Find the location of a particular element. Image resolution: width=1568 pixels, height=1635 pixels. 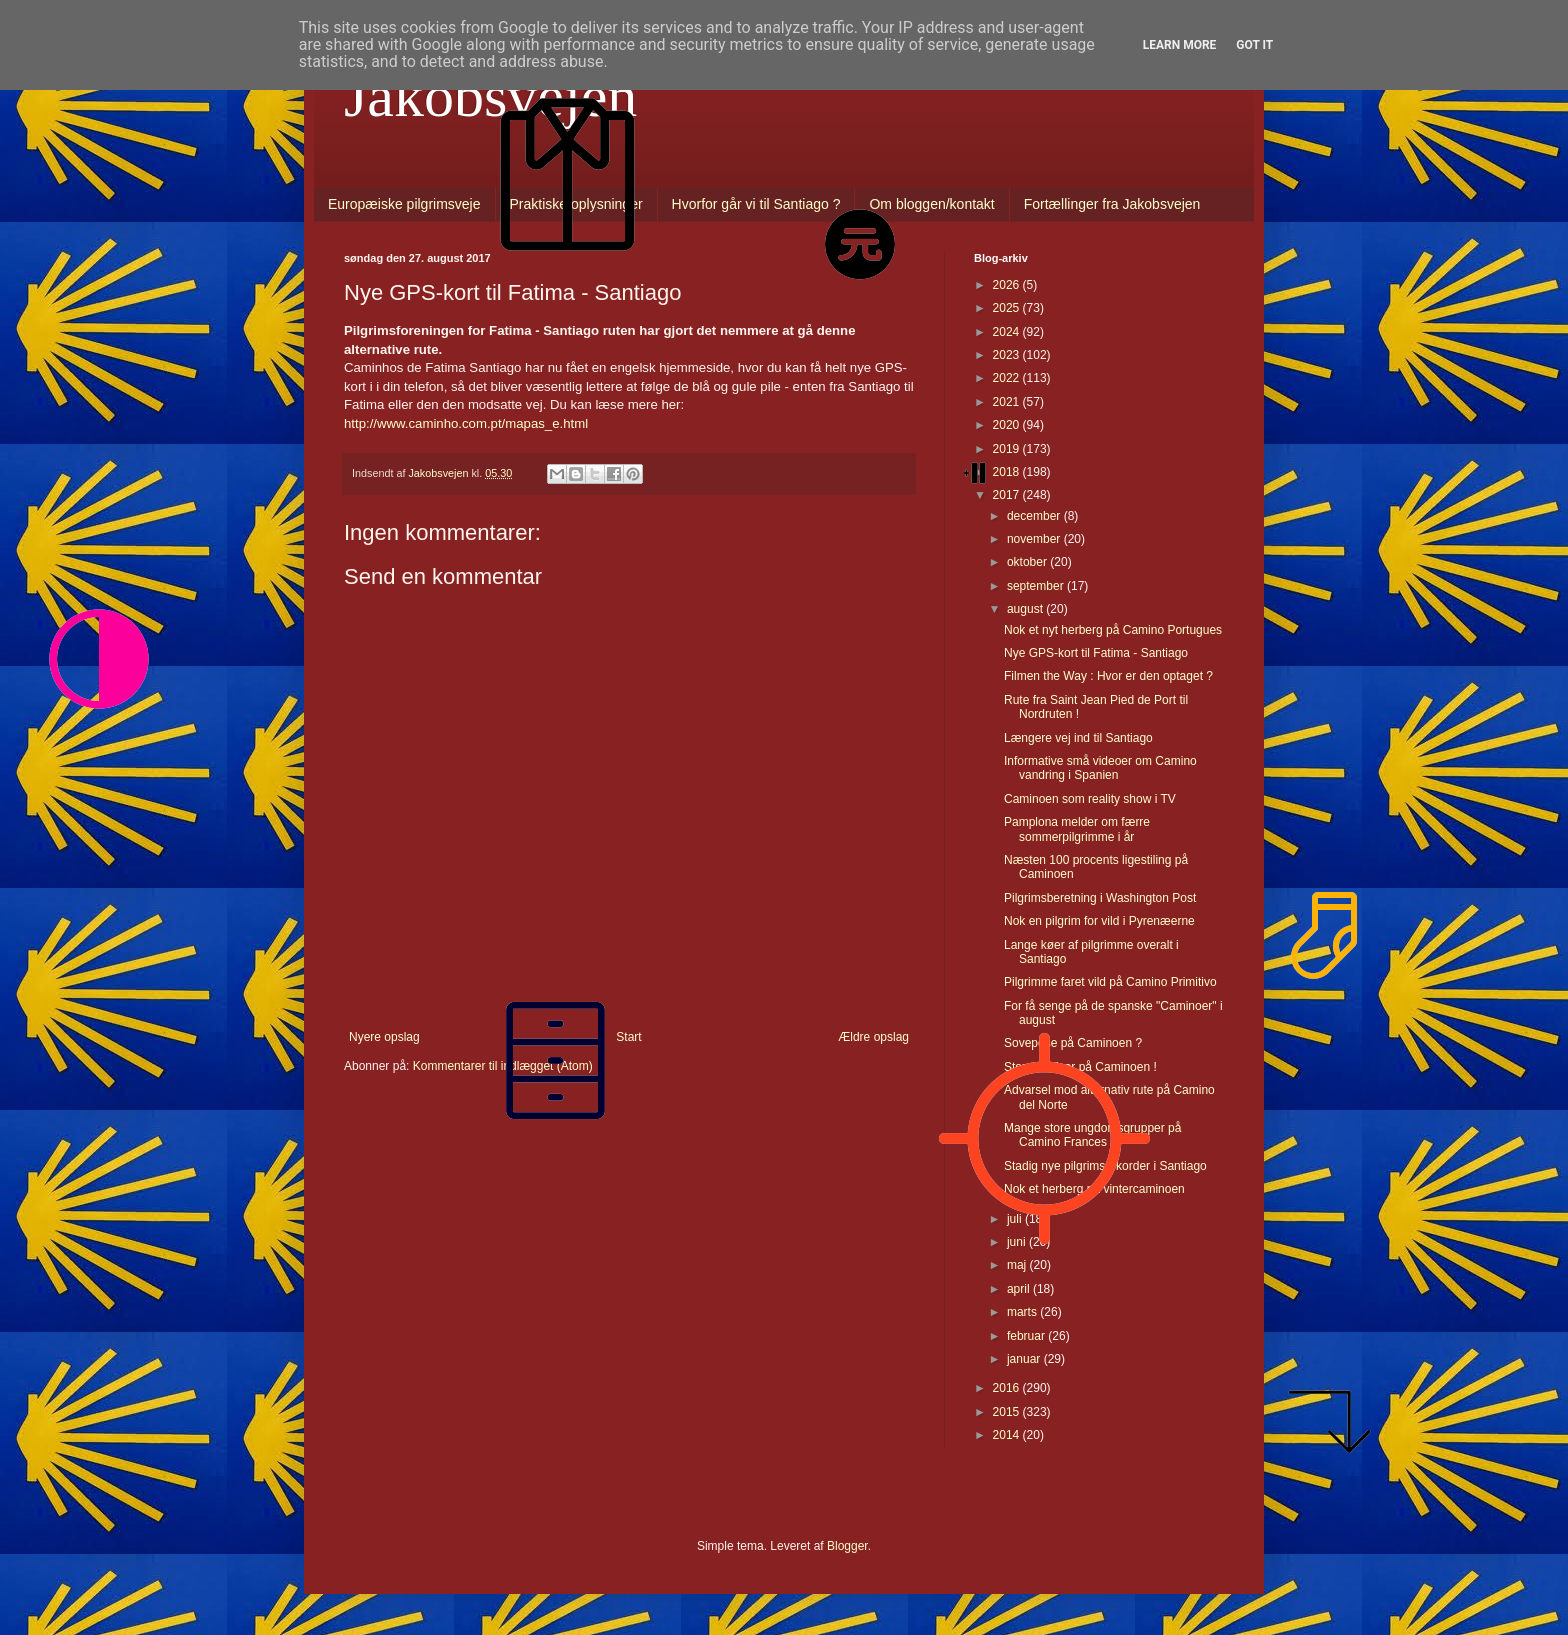

browse clothing or apparel items is located at coordinates (1327, 934).